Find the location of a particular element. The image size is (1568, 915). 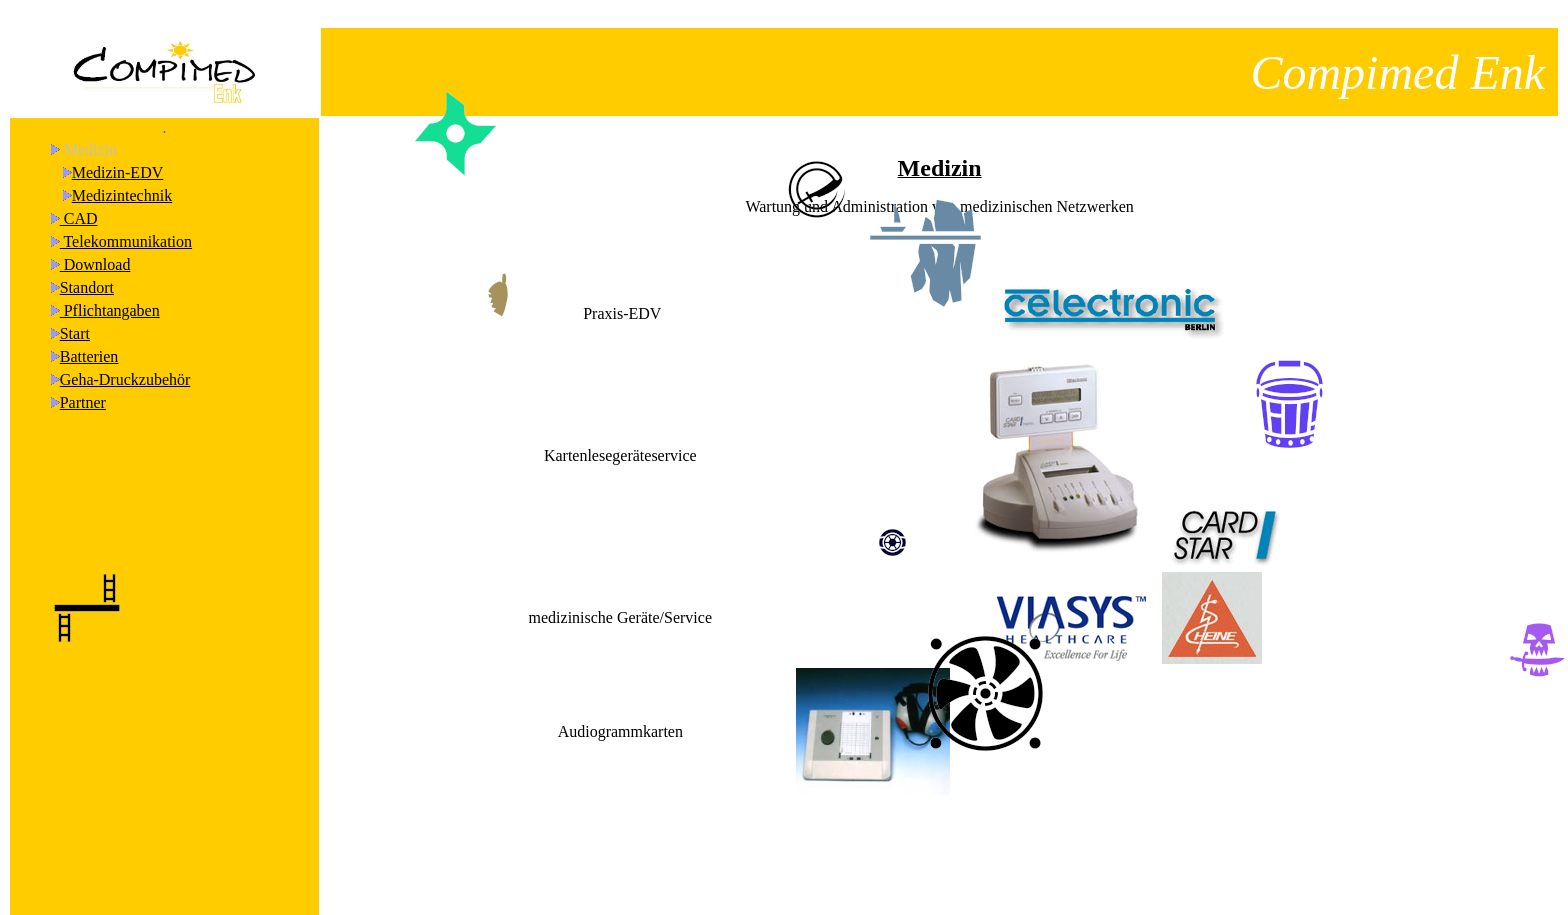

indicates hidden complexity or underlying data not immediately visible is located at coordinates (925, 252).